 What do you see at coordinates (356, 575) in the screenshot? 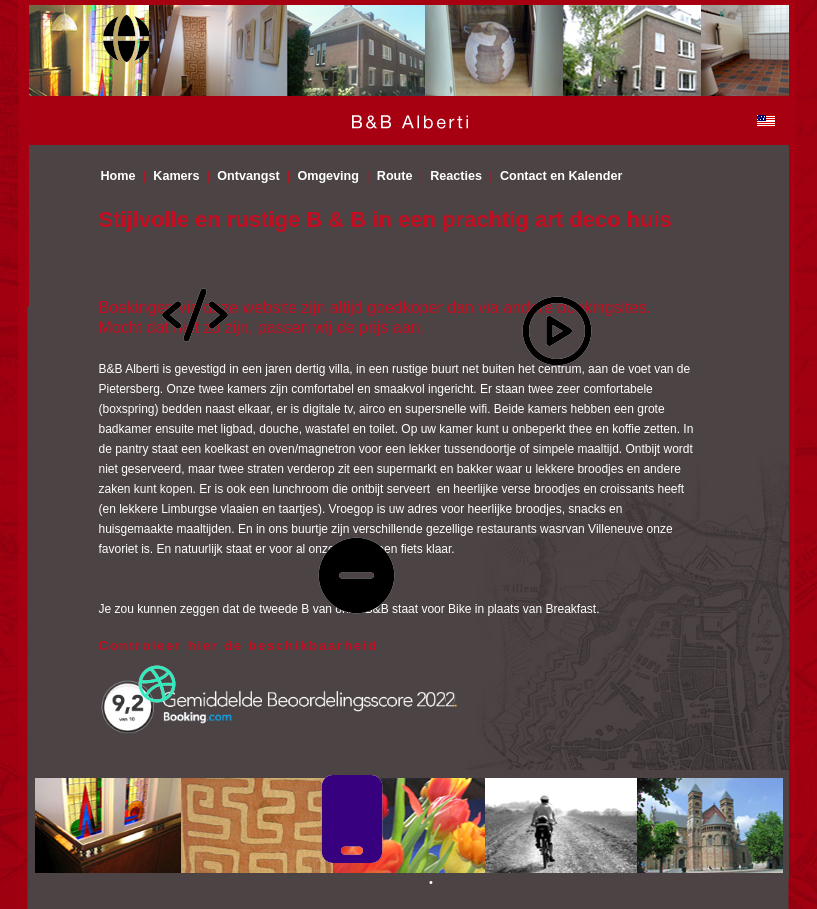
I see `remove an item from a list` at bounding box center [356, 575].